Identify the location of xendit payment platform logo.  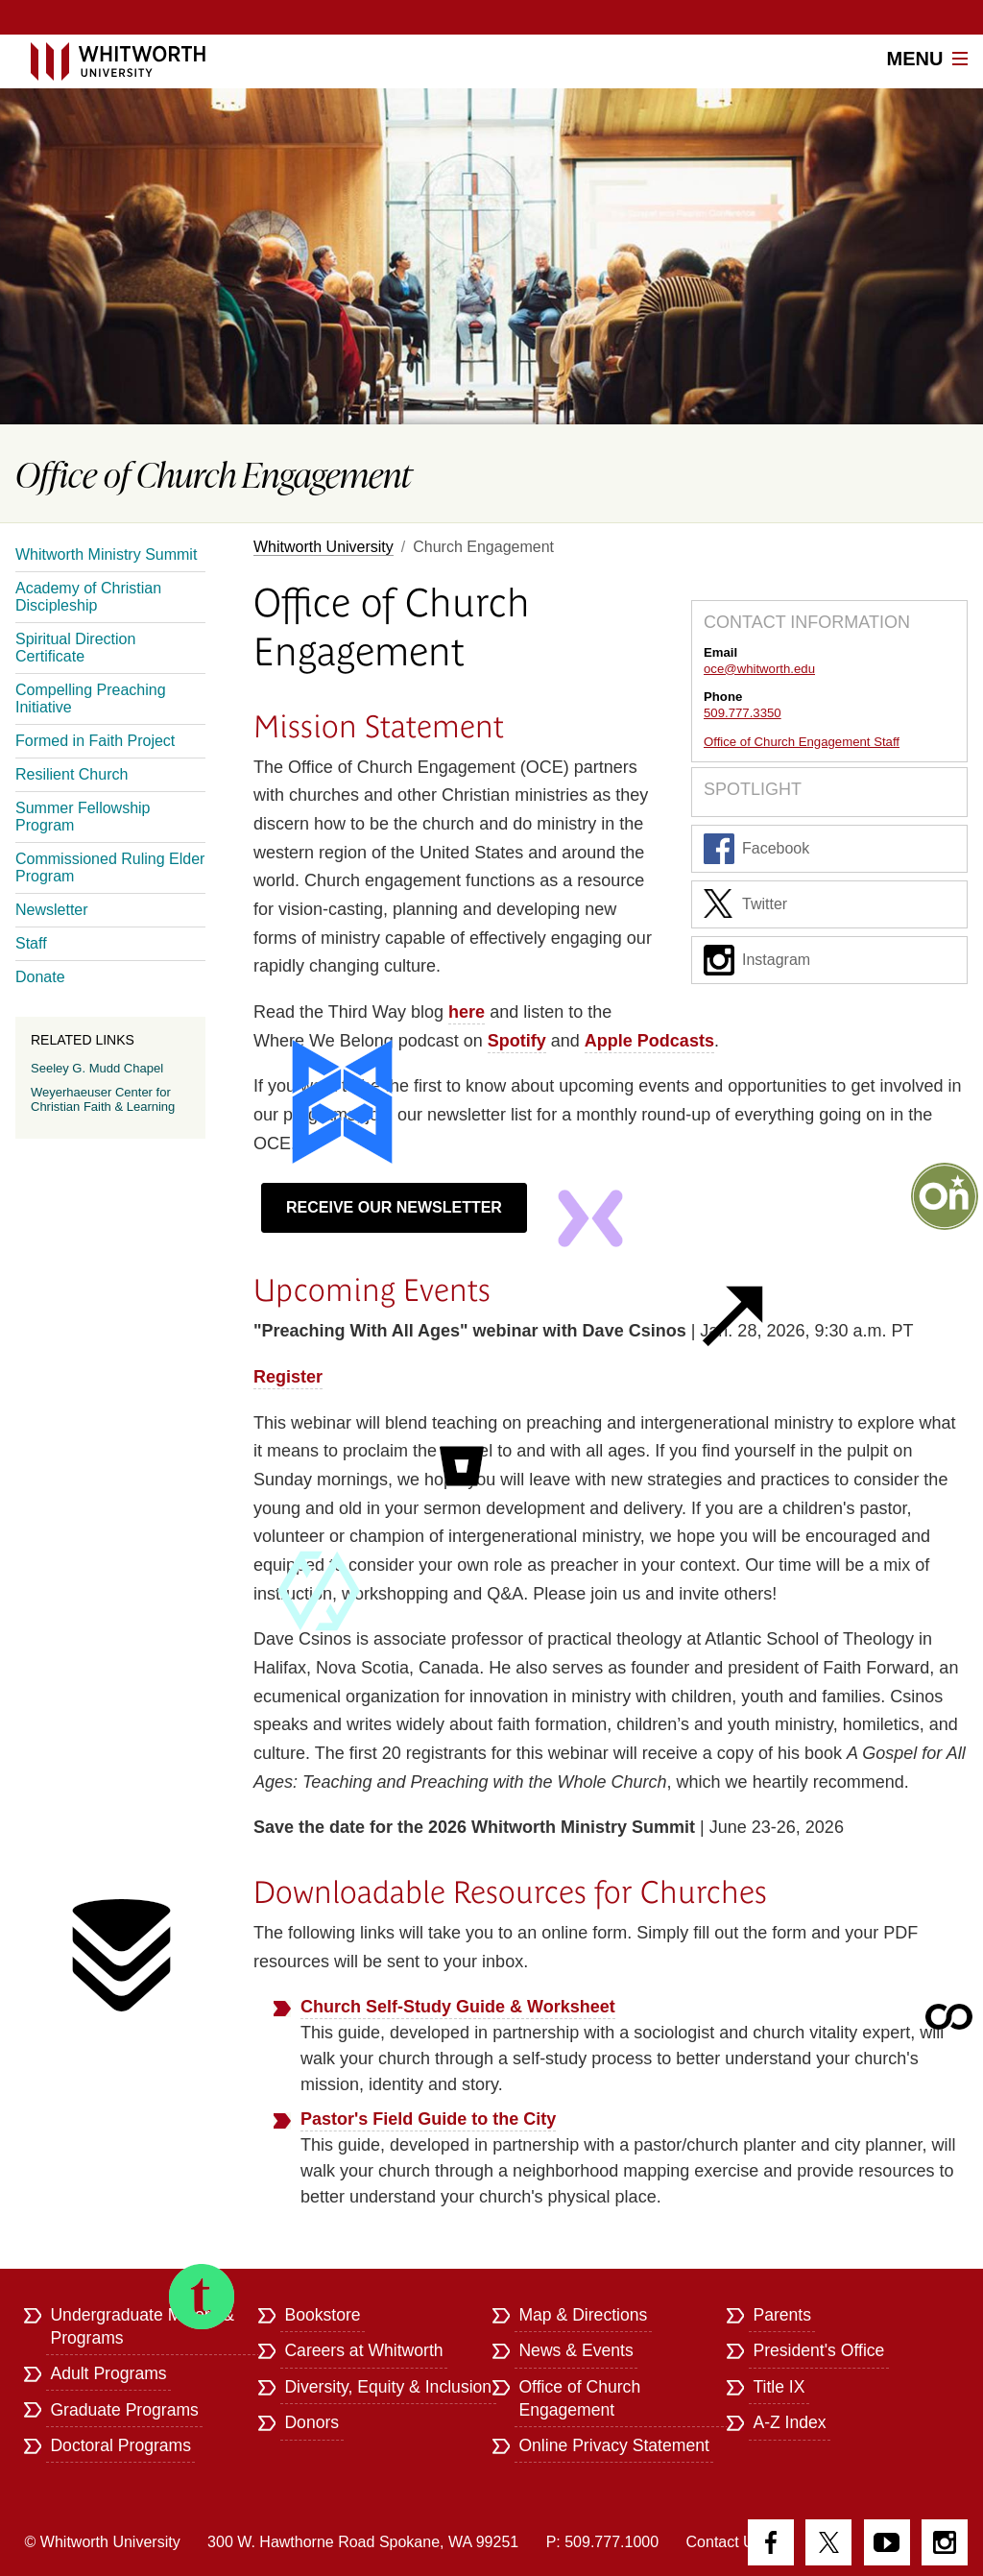
(319, 1591).